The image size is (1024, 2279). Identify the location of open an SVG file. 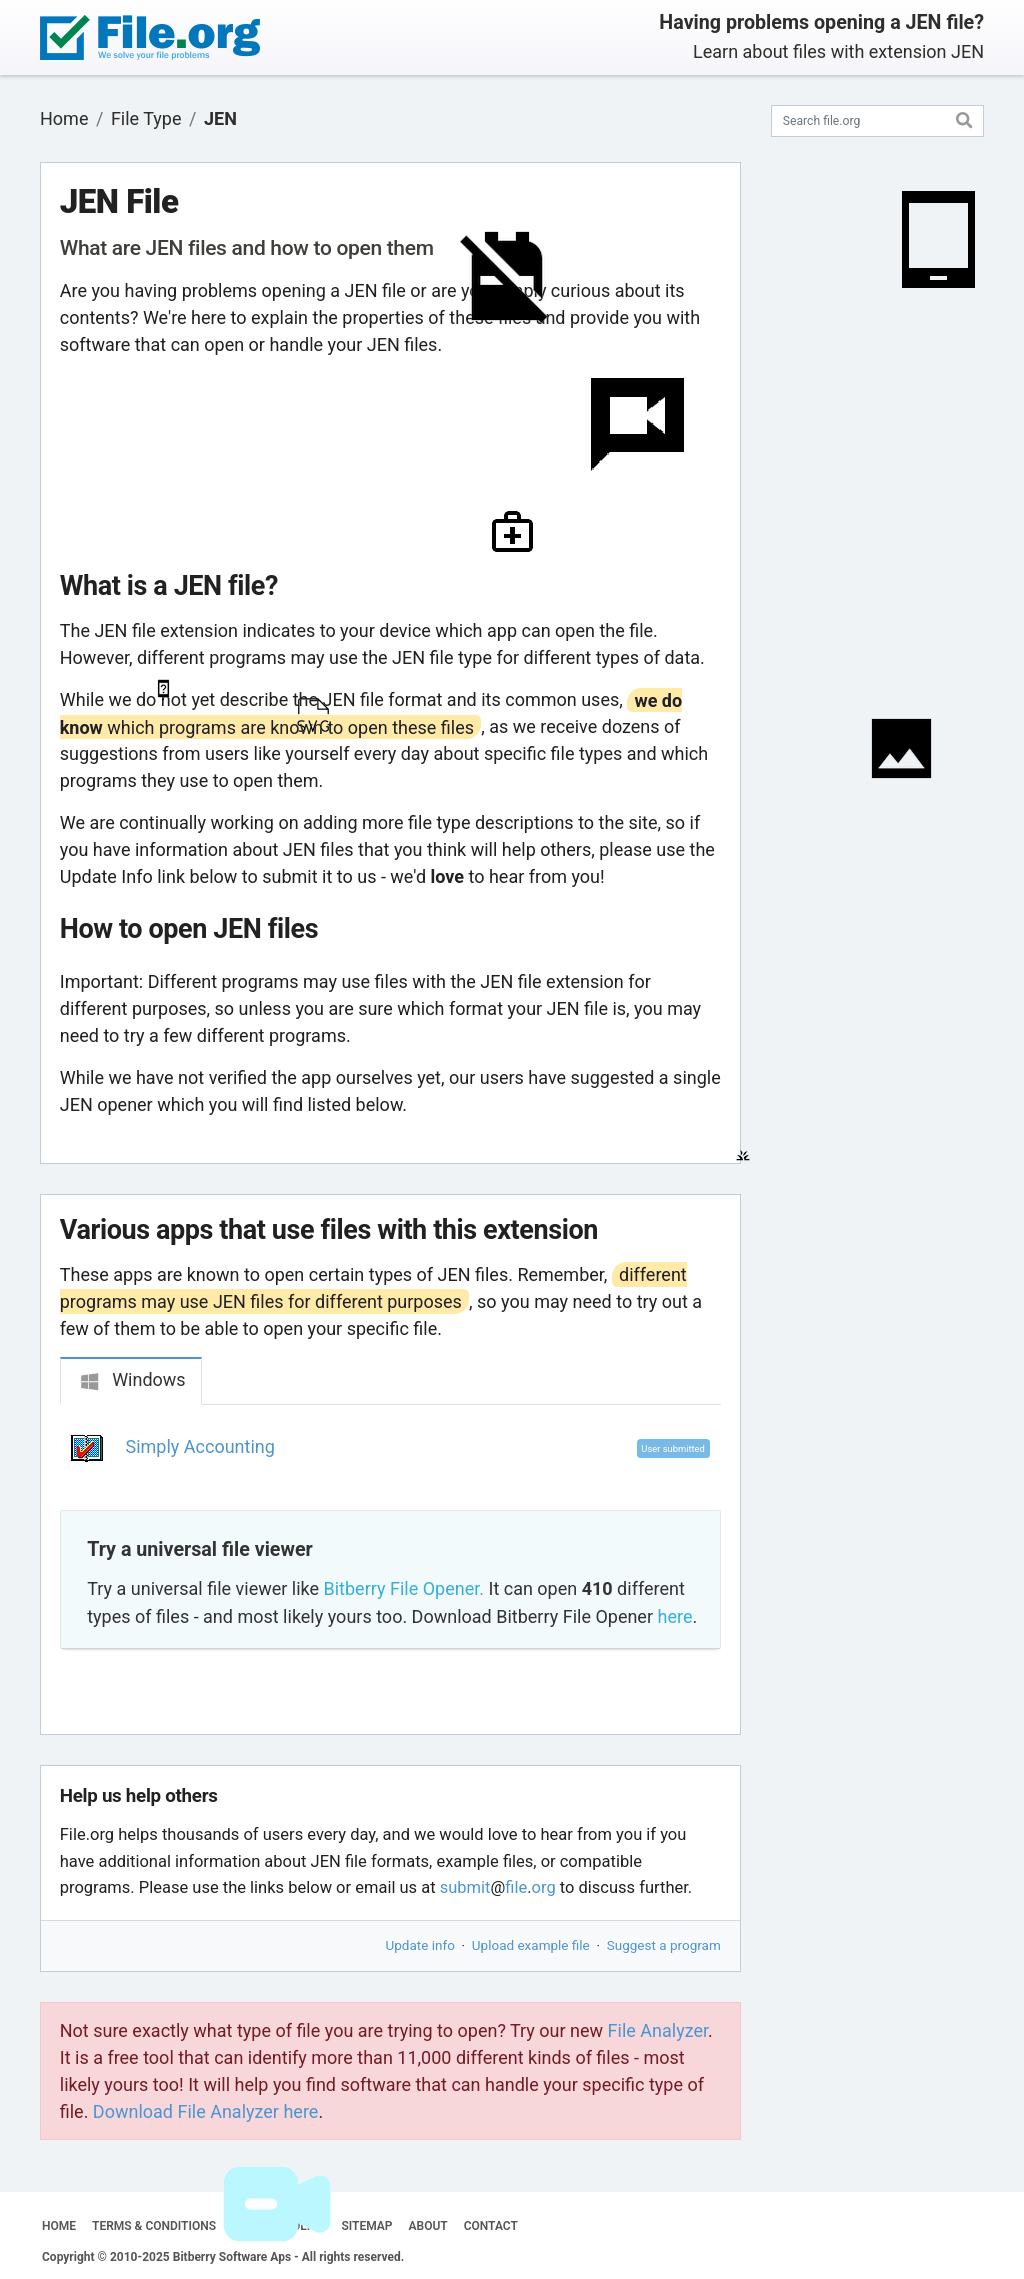
(313, 716).